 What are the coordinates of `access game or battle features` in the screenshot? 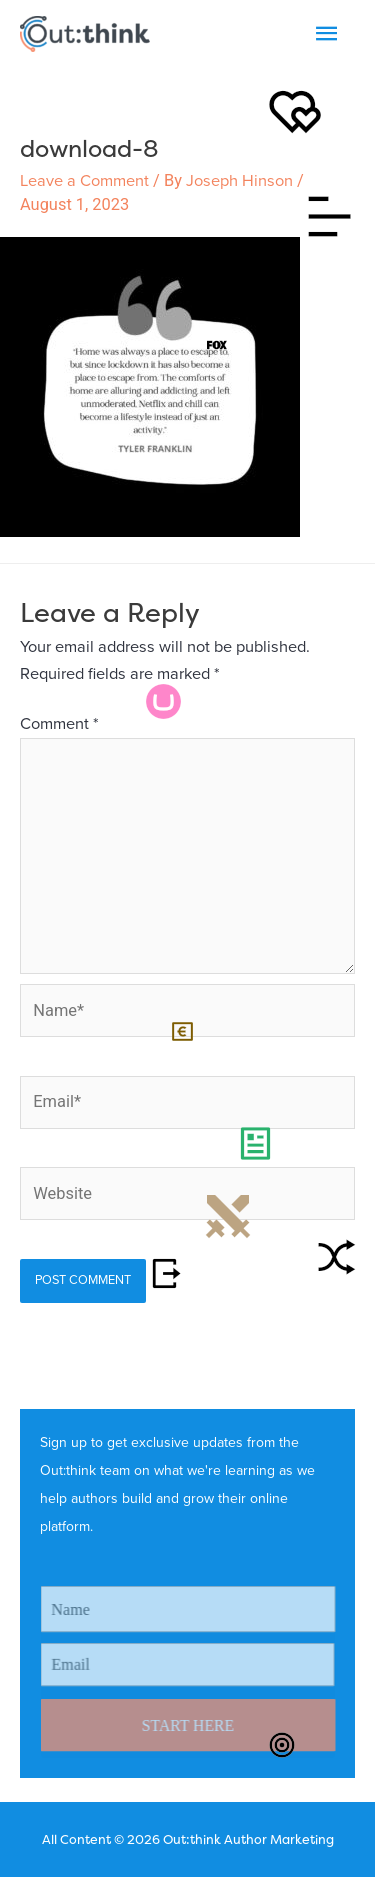 It's located at (228, 1216).